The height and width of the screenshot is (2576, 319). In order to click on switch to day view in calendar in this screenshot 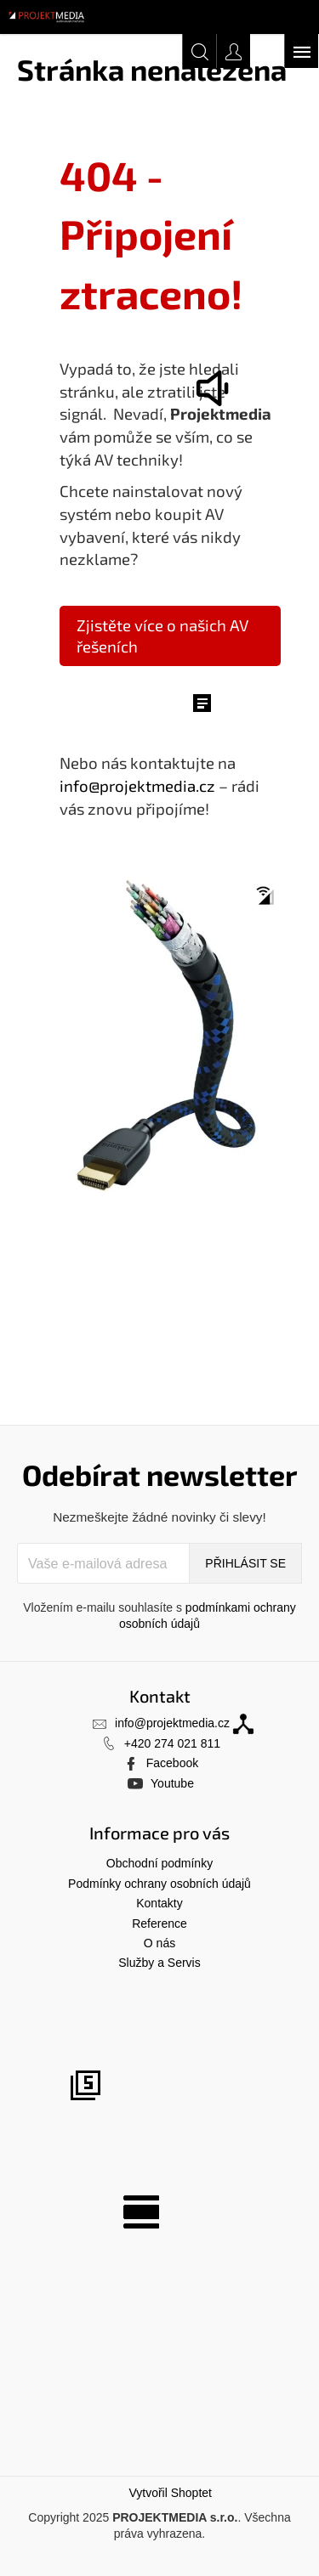, I will do `click(142, 2212)`.